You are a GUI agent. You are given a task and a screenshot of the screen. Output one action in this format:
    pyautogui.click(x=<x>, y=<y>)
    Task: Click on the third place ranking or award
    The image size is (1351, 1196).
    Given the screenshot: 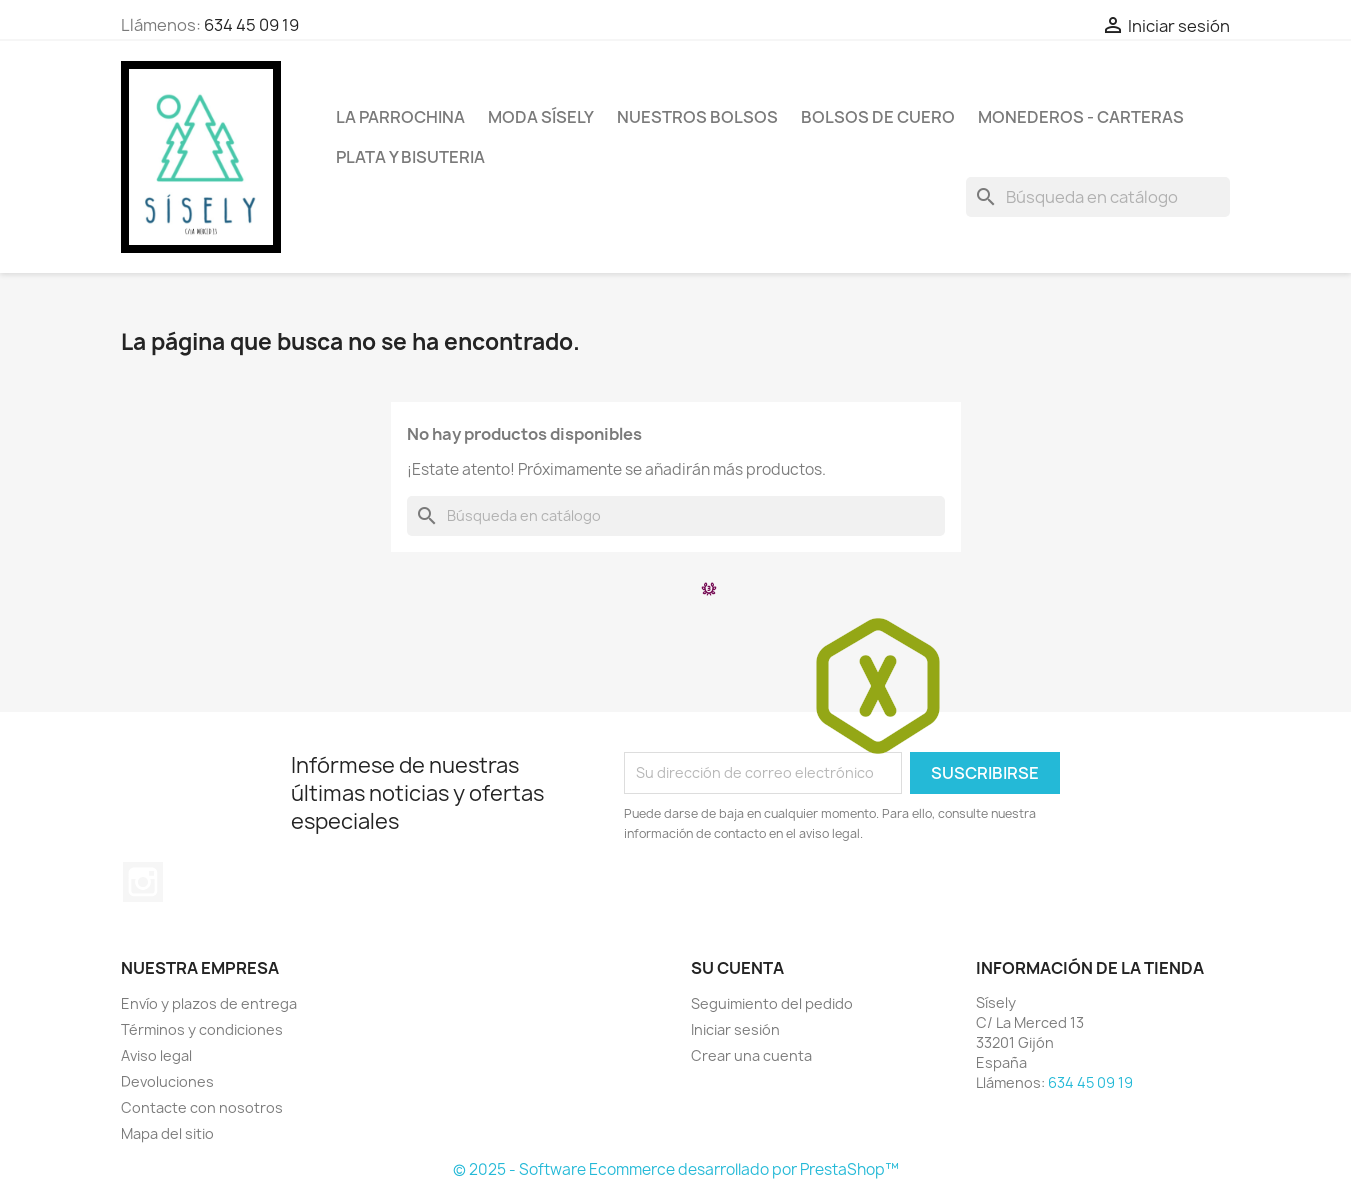 What is the action you would take?
    pyautogui.click(x=709, y=589)
    